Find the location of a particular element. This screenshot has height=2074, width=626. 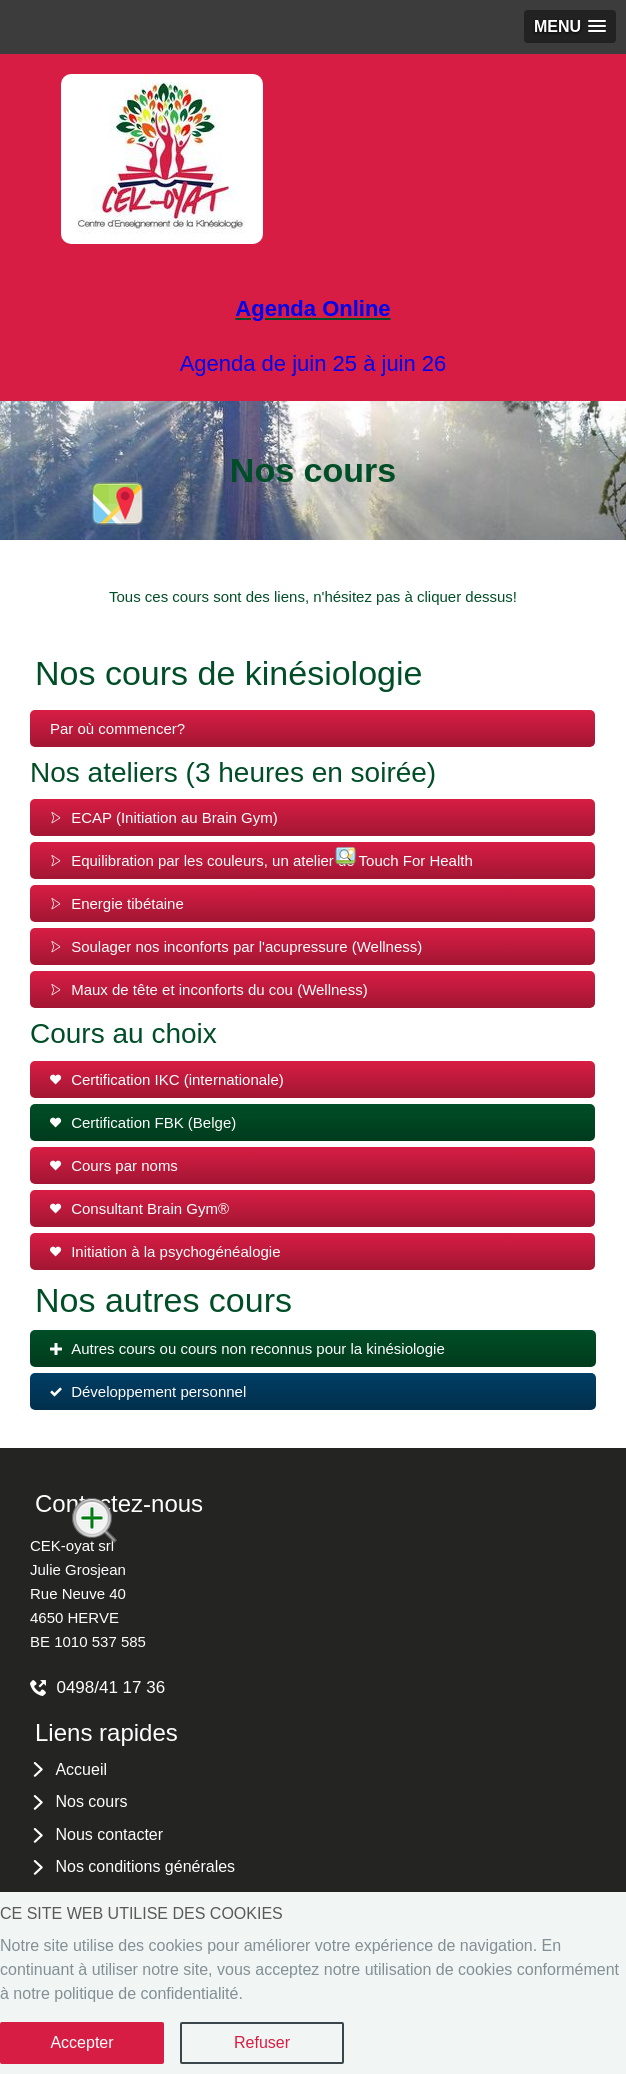

open the maps application is located at coordinates (117, 503).